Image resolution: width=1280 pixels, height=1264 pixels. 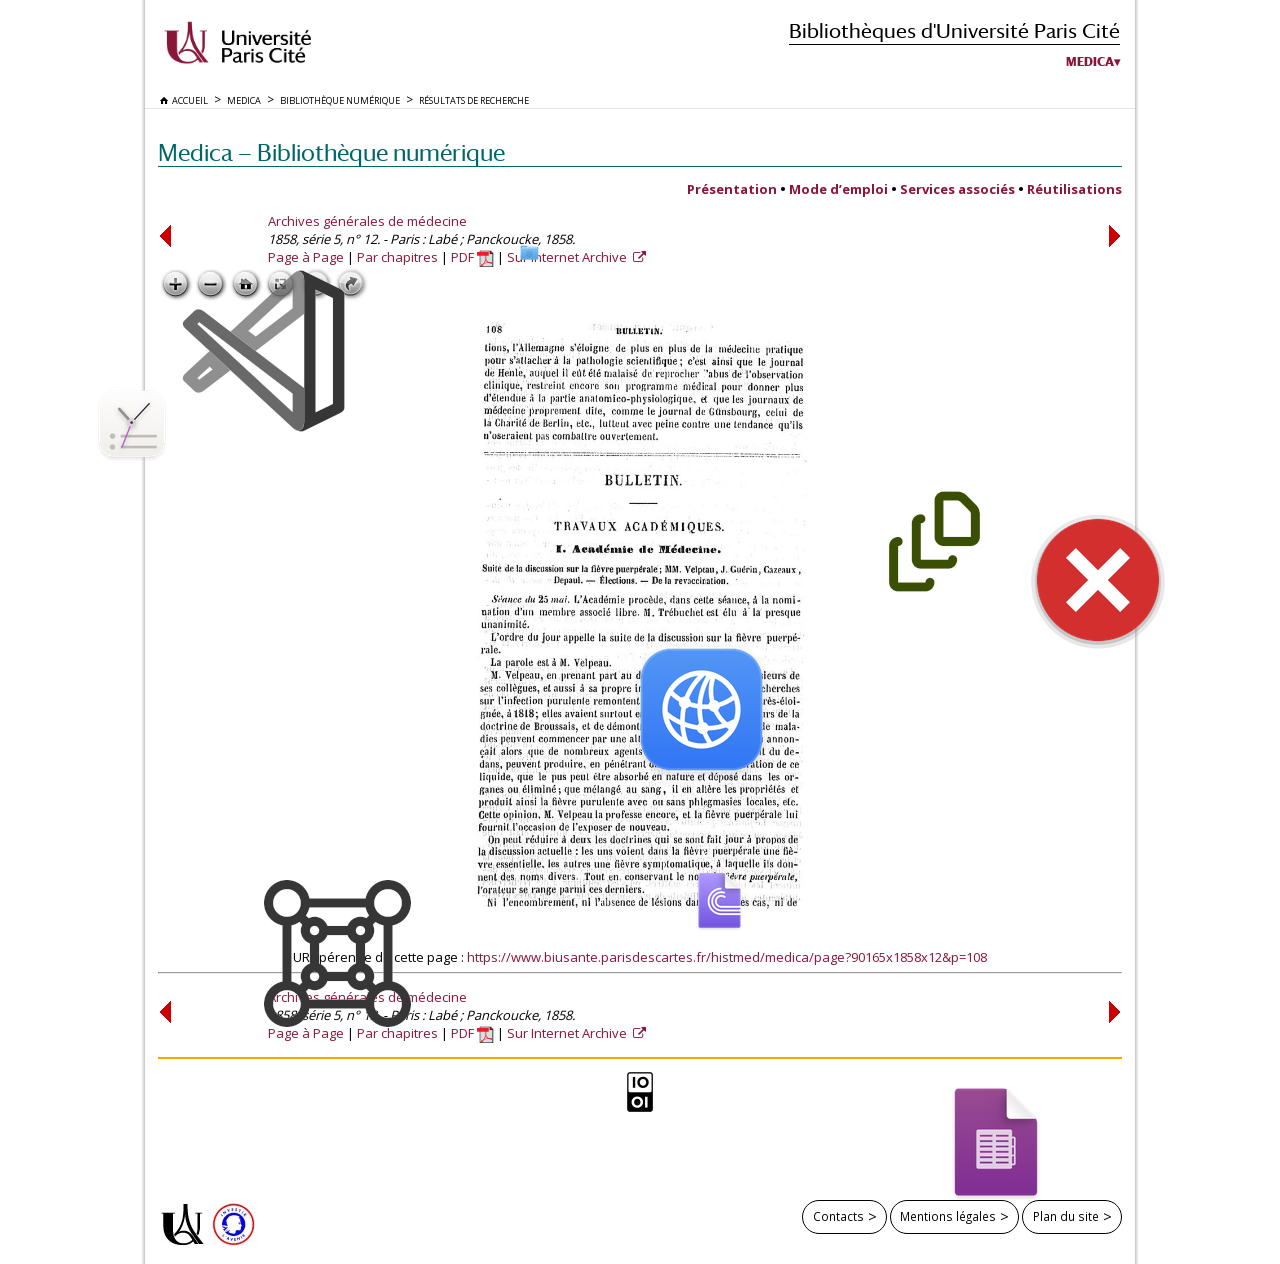 I want to click on open gnome boxes virtual machine manager, so click(x=337, y=953).